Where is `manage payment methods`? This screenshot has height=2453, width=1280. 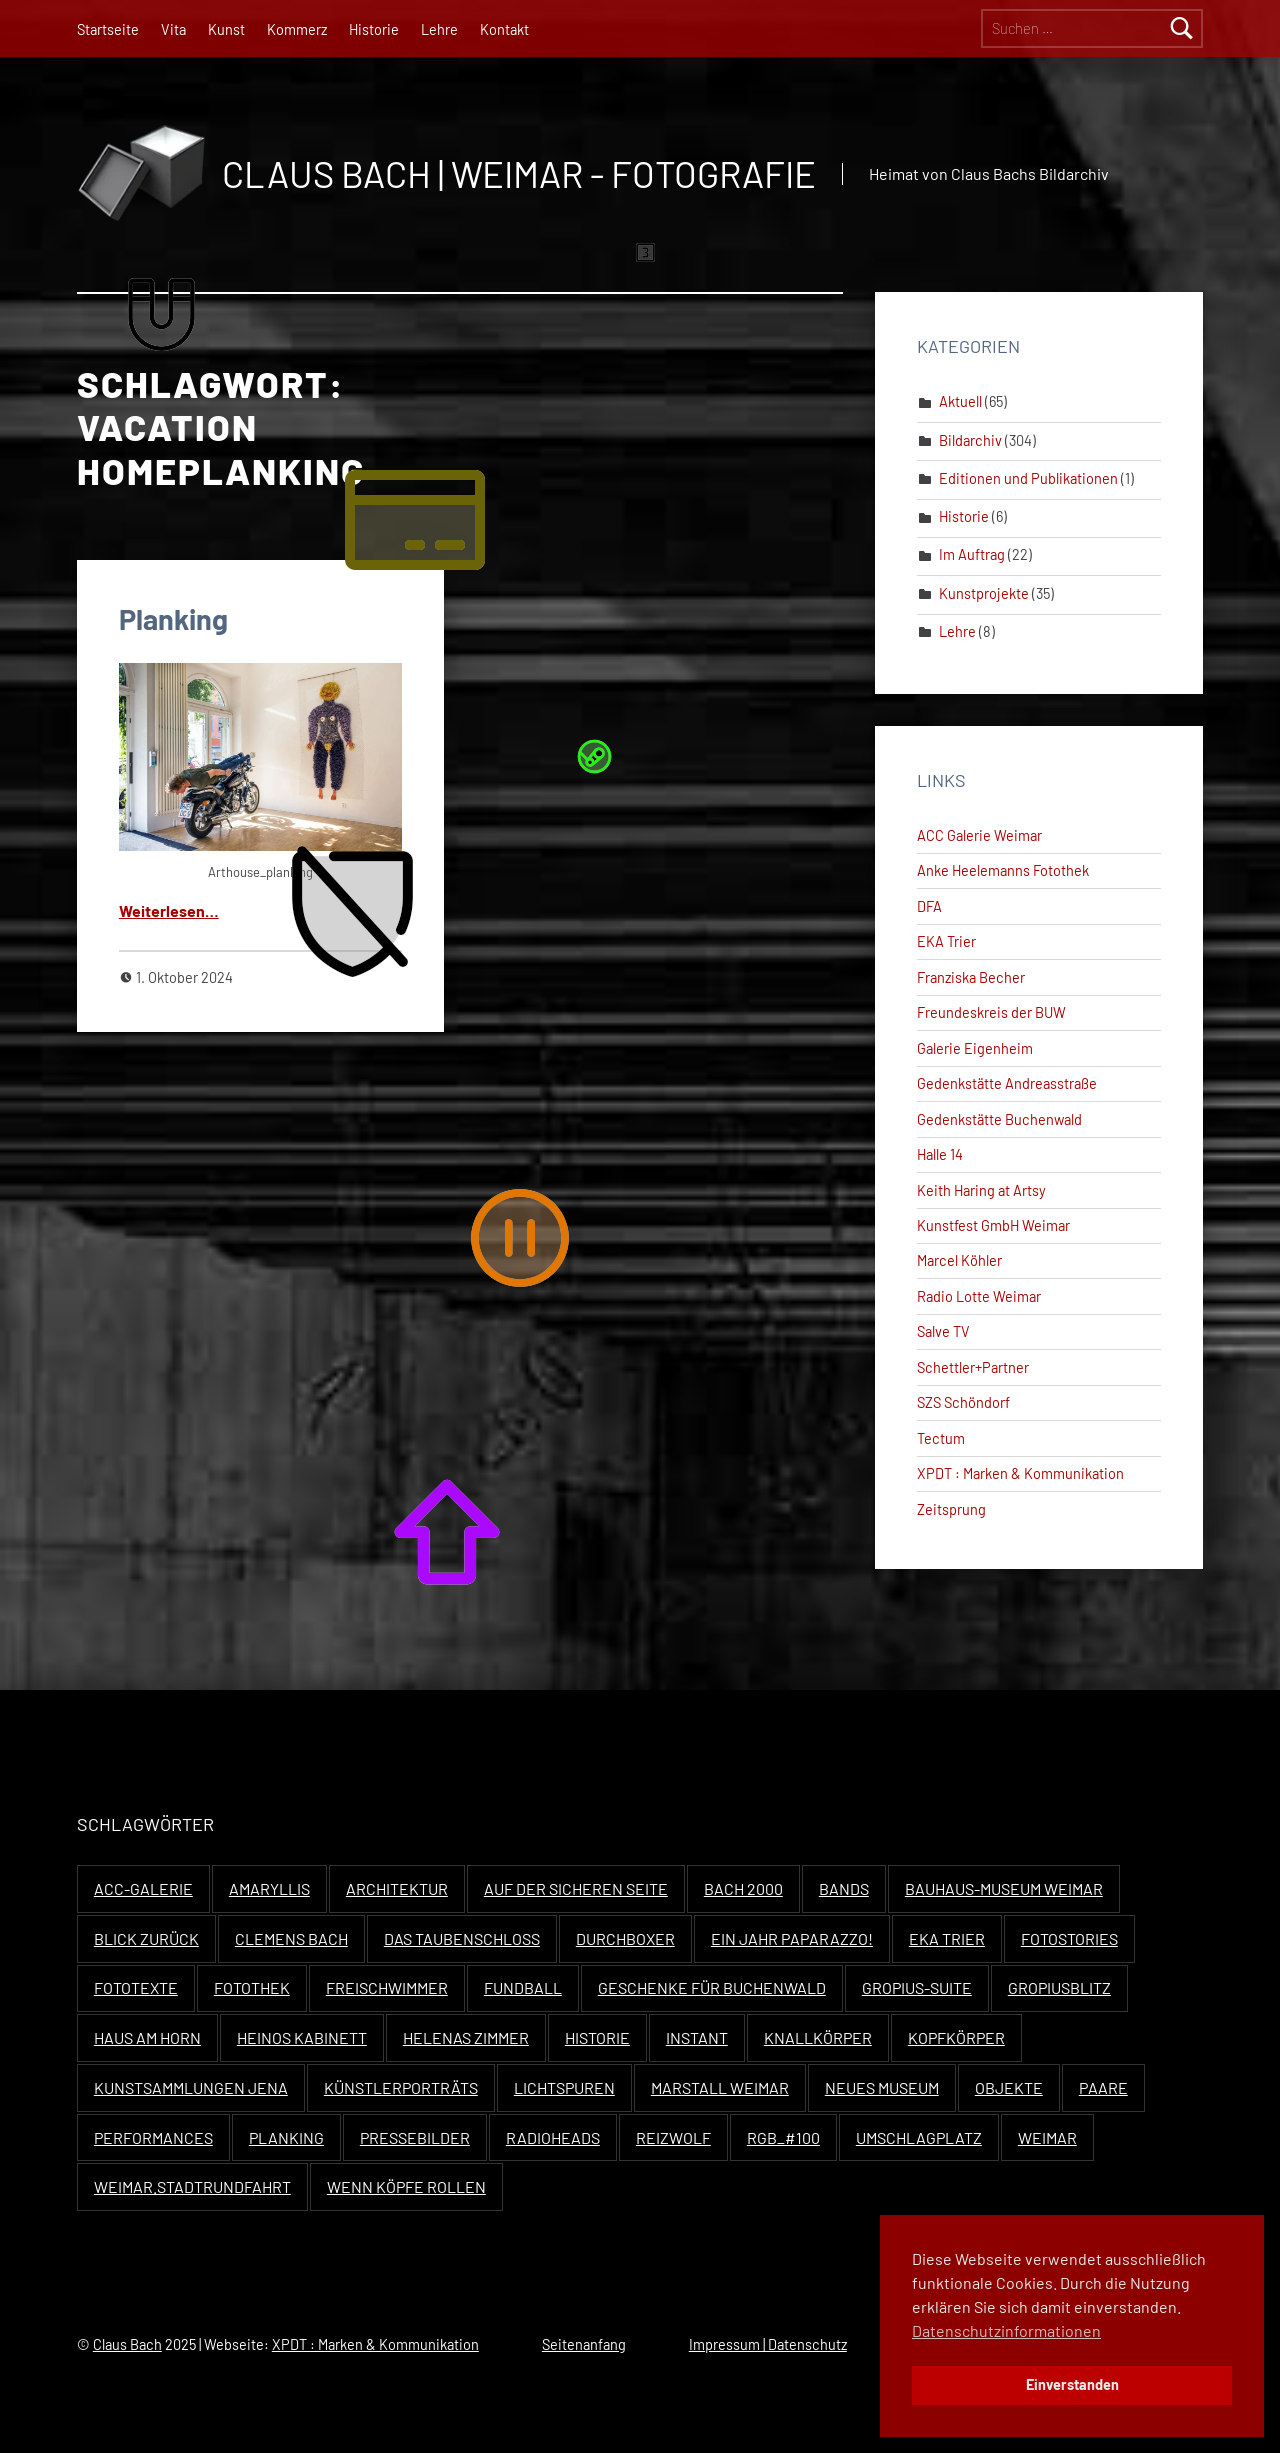 manage payment methods is located at coordinates (415, 520).